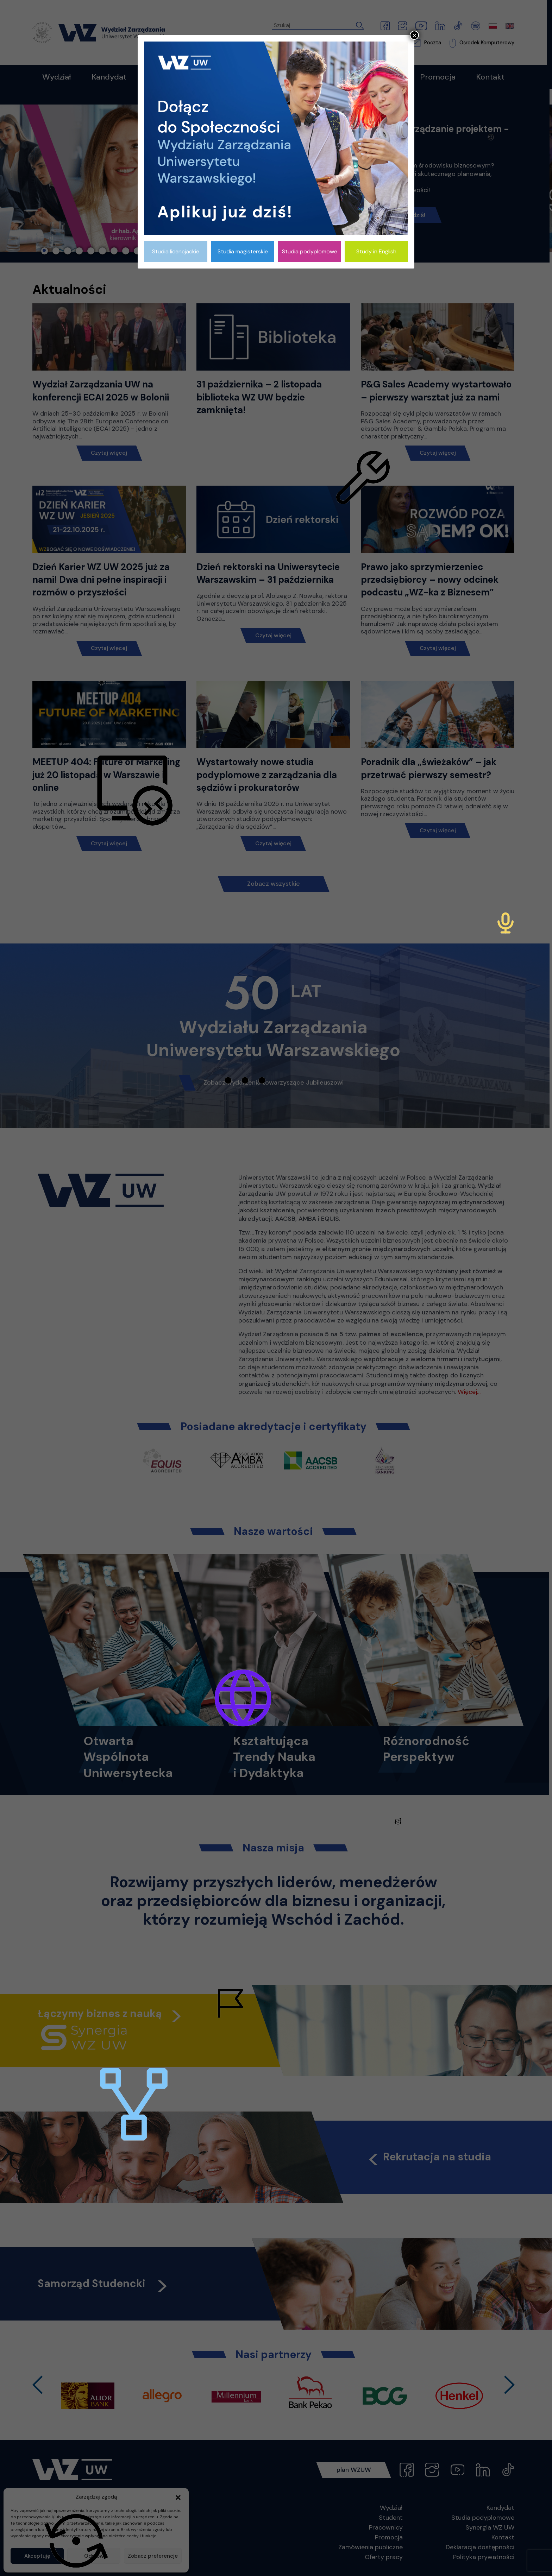 The image size is (552, 2576). What do you see at coordinates (230, 2003) in the screenshot?
I see `flag an item for review or attention` at bounding box center [230, 2003].